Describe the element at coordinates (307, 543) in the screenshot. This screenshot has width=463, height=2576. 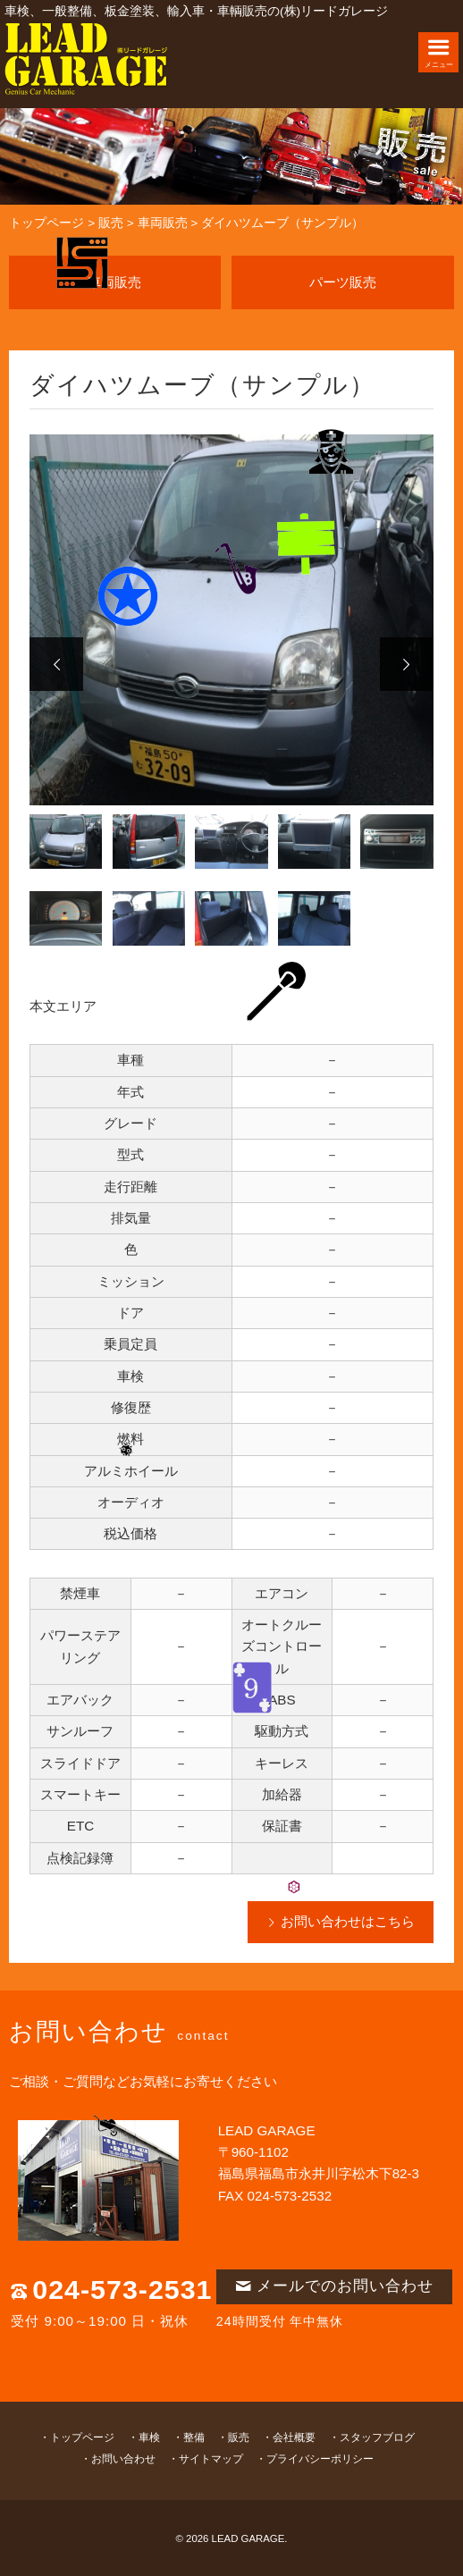
I see `view in-game signpost or hint` at that location.